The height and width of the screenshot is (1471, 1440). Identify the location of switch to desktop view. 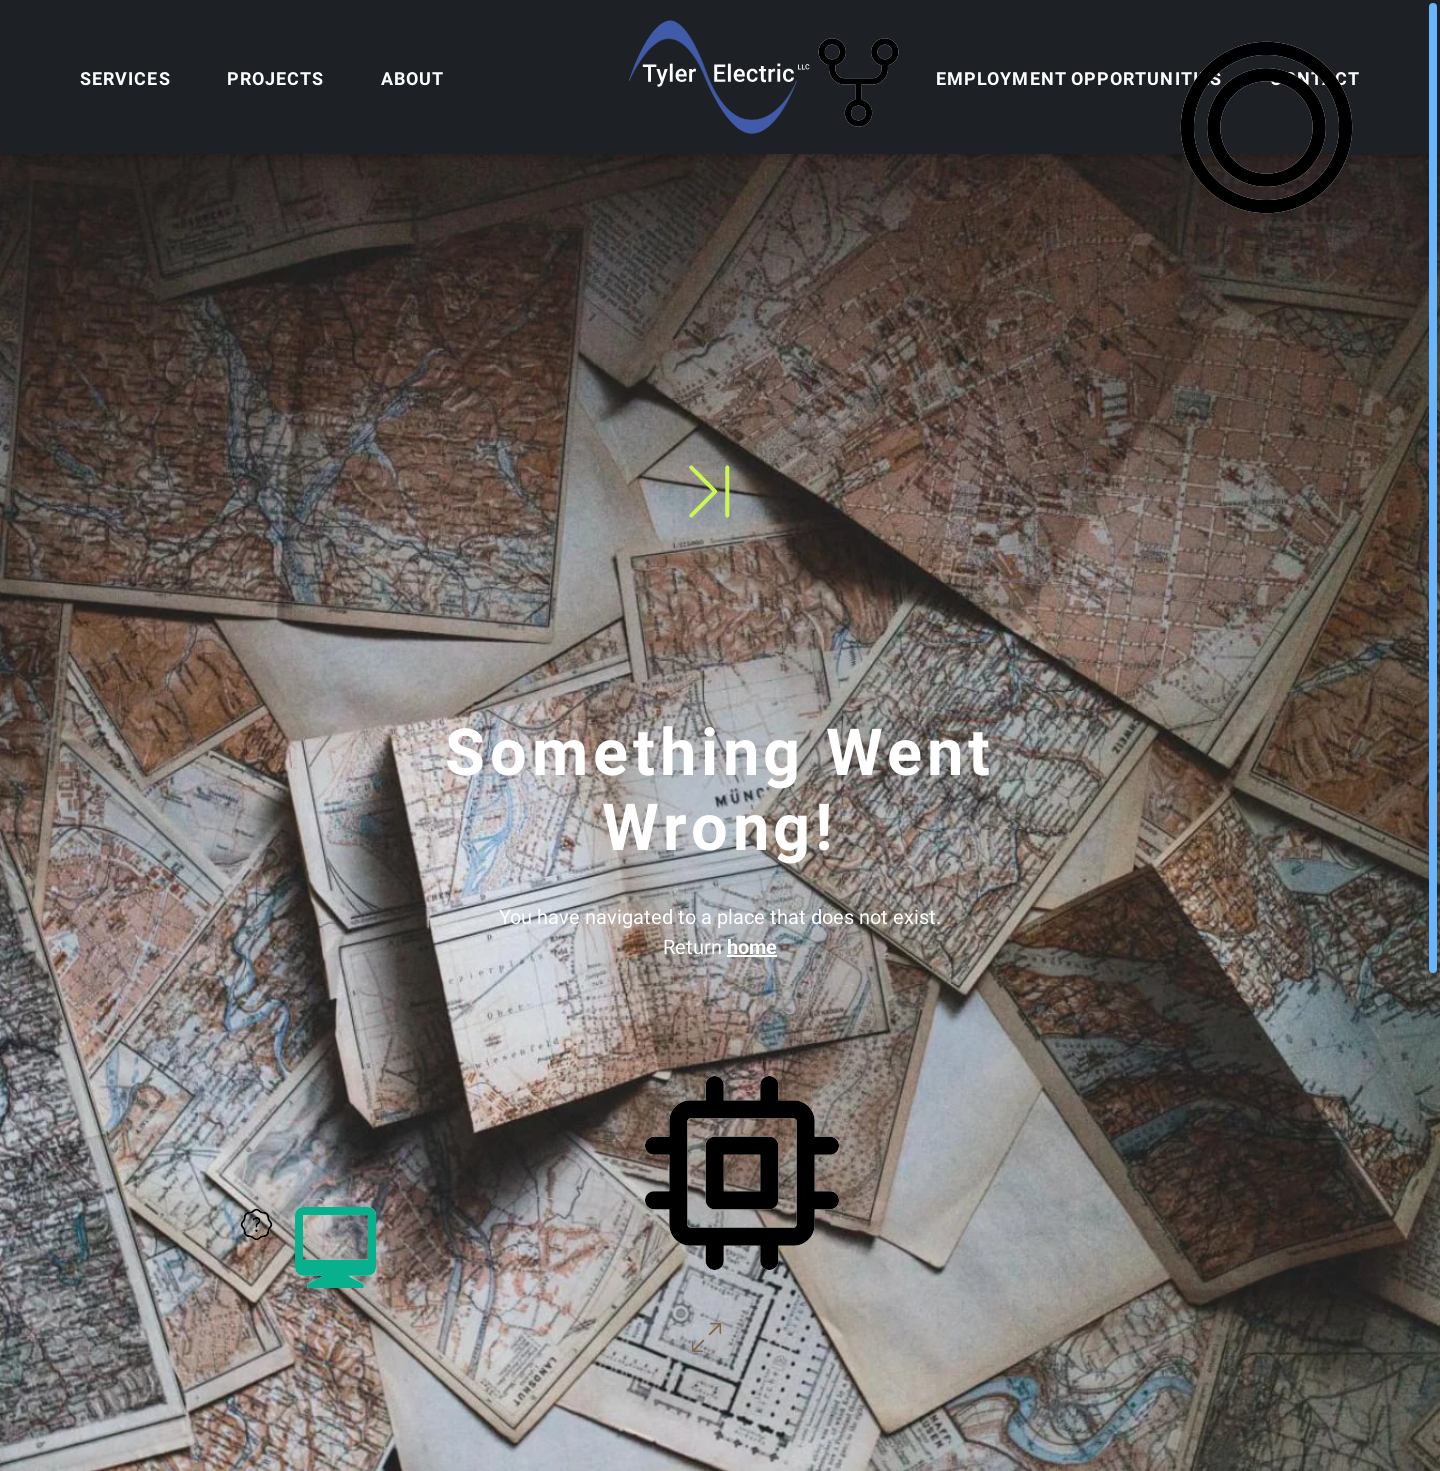
(335, 1247).